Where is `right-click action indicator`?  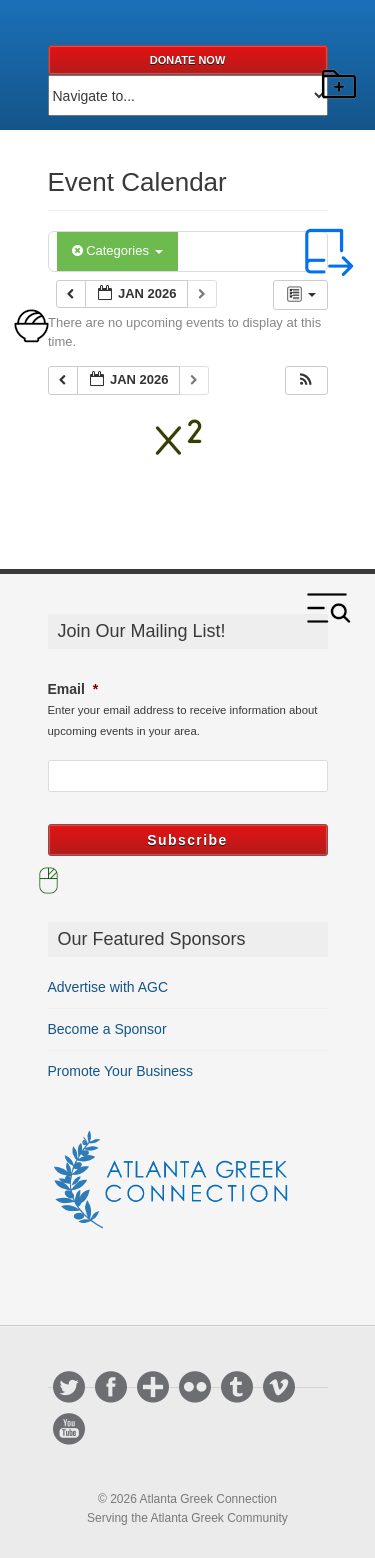 right-click action indicator is located at coordinates (48, 880).